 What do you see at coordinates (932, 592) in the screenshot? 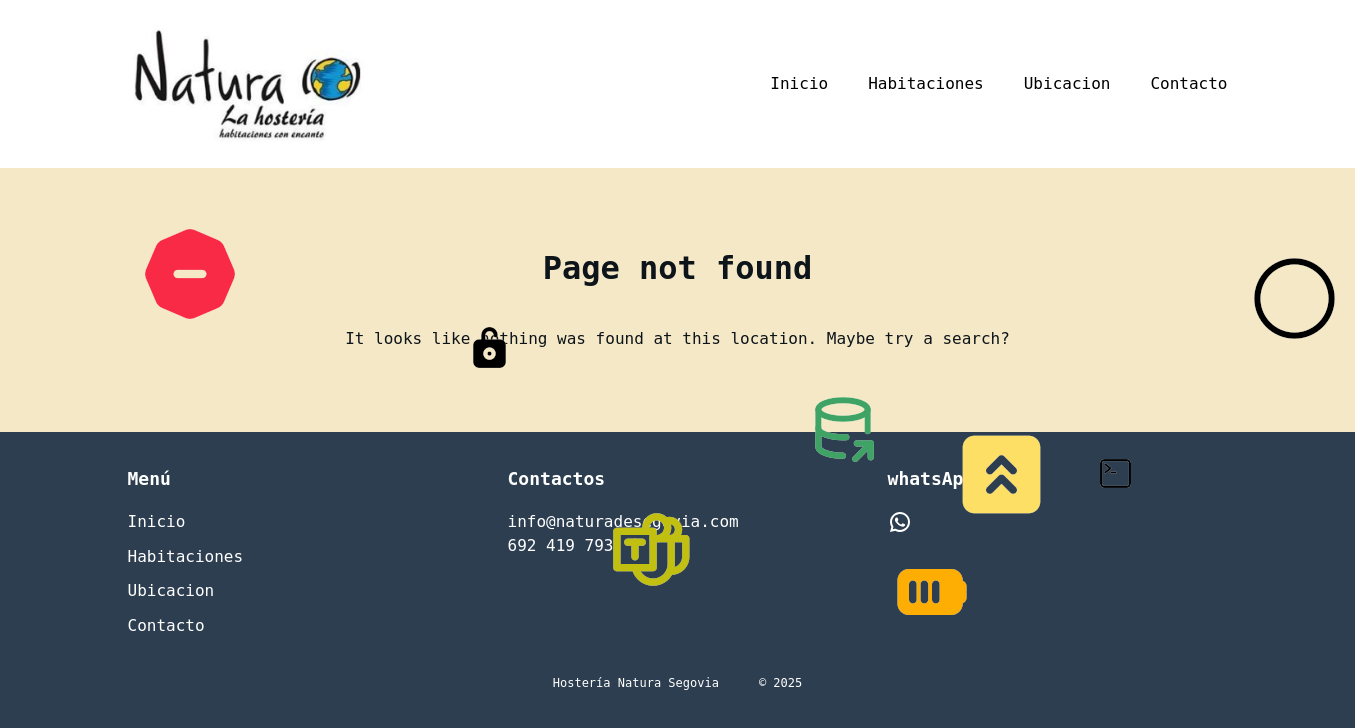
I see `indicates battery at approximately 75% charge` at bounding box center [932, 592].